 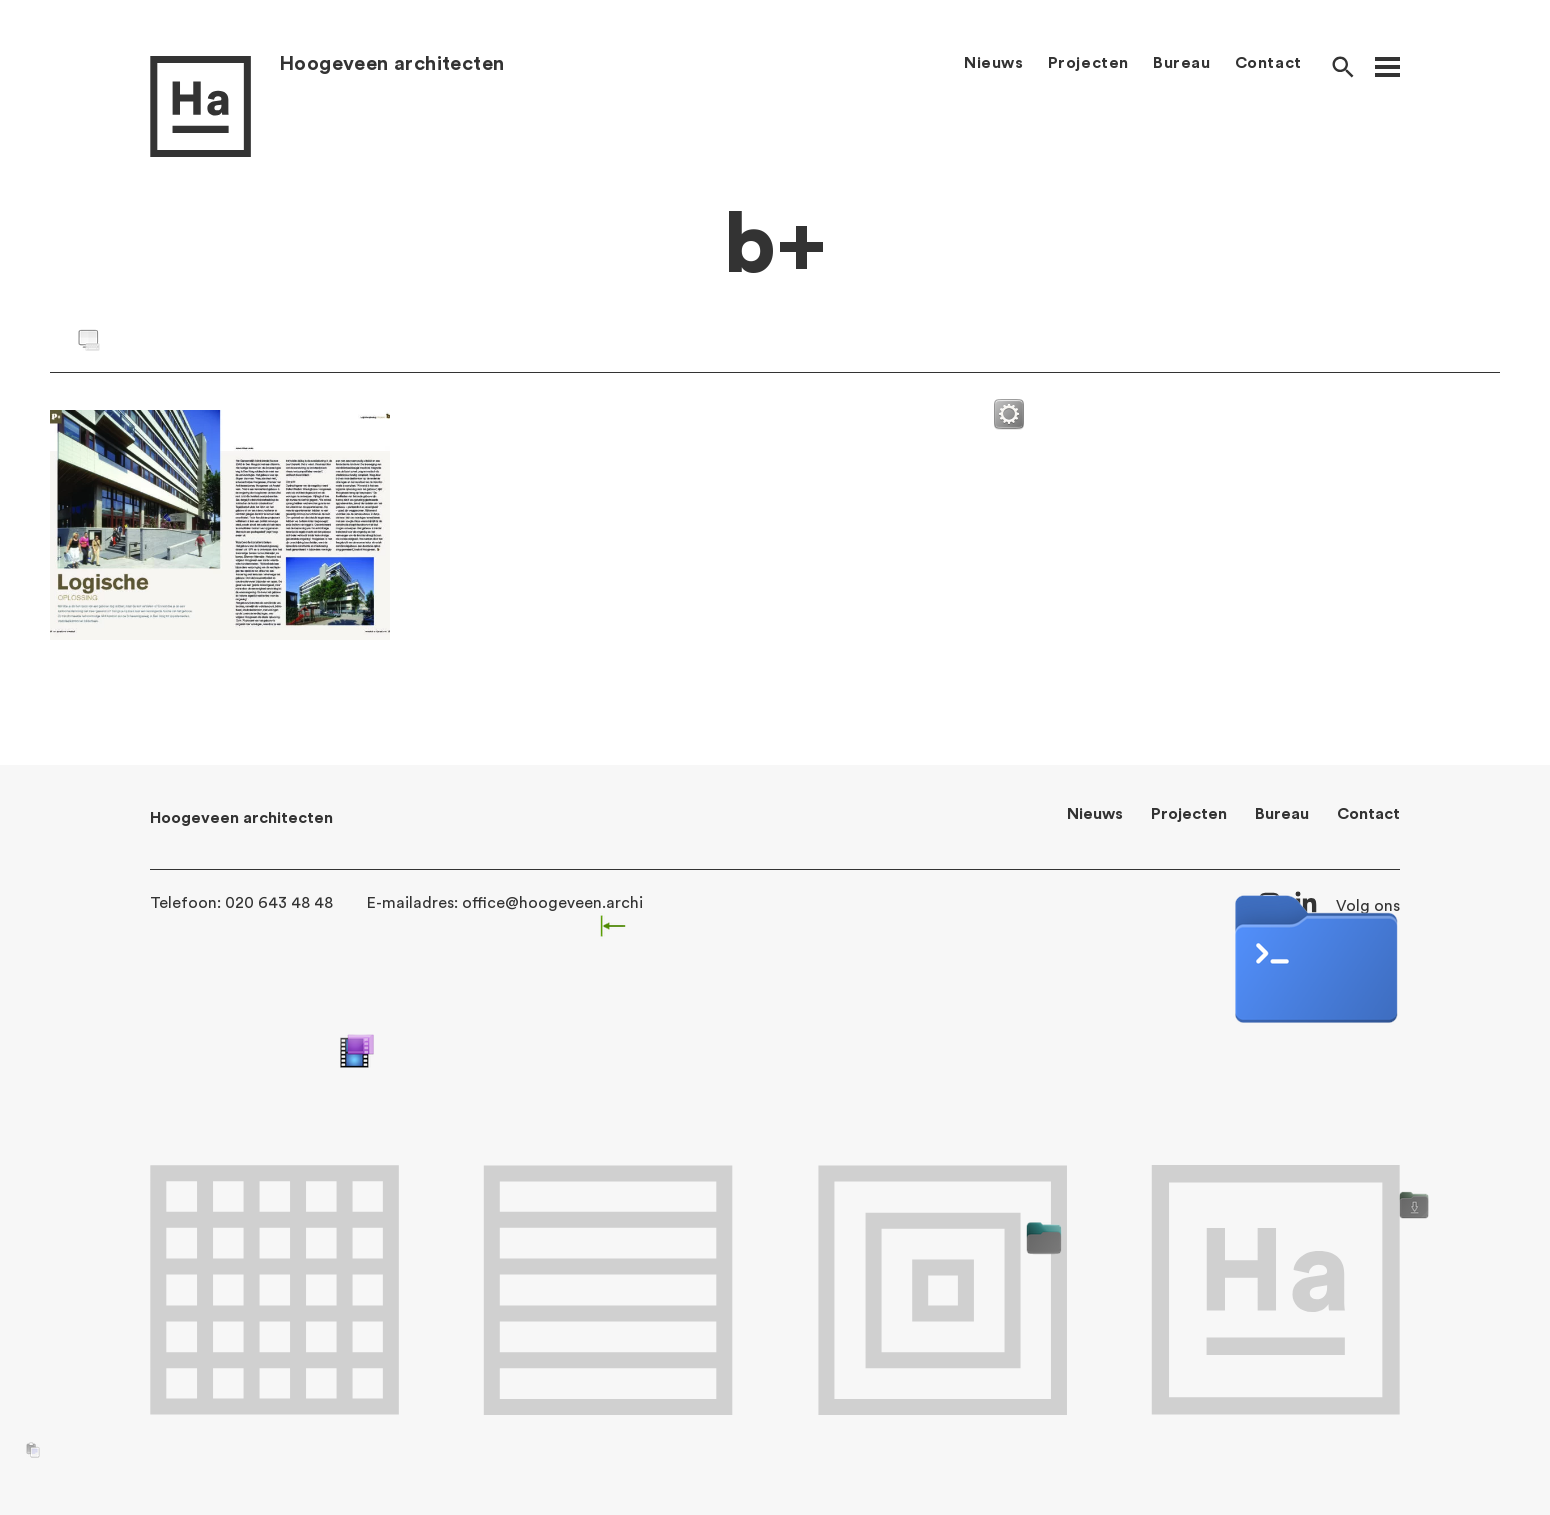 What do you see at coordinates (33, 1450) in the screenshot?
I see `paste copied content from clipboard` at bounding box center [33, 1450].